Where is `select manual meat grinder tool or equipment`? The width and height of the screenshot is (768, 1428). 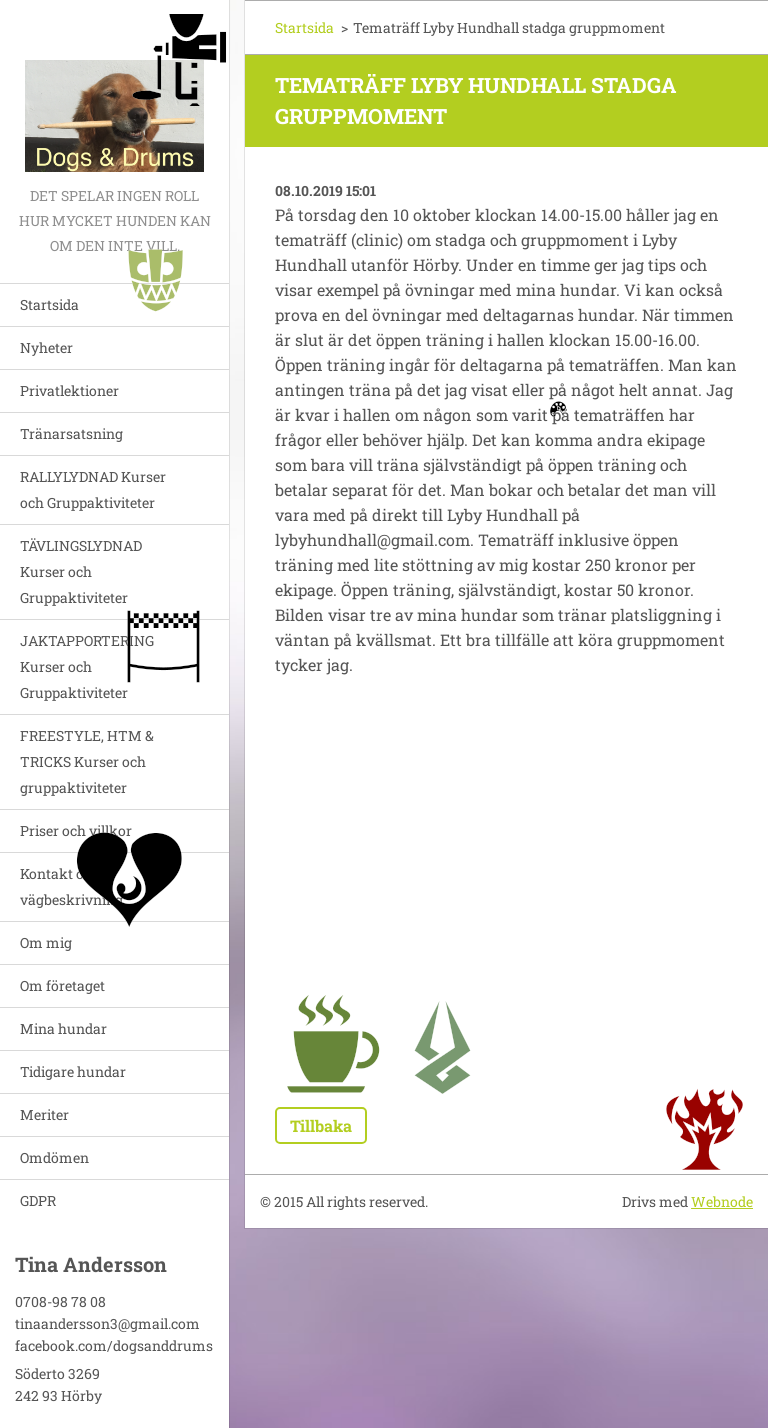
select manual meat grinder tool or equipment is located at coordinates (180, 60).